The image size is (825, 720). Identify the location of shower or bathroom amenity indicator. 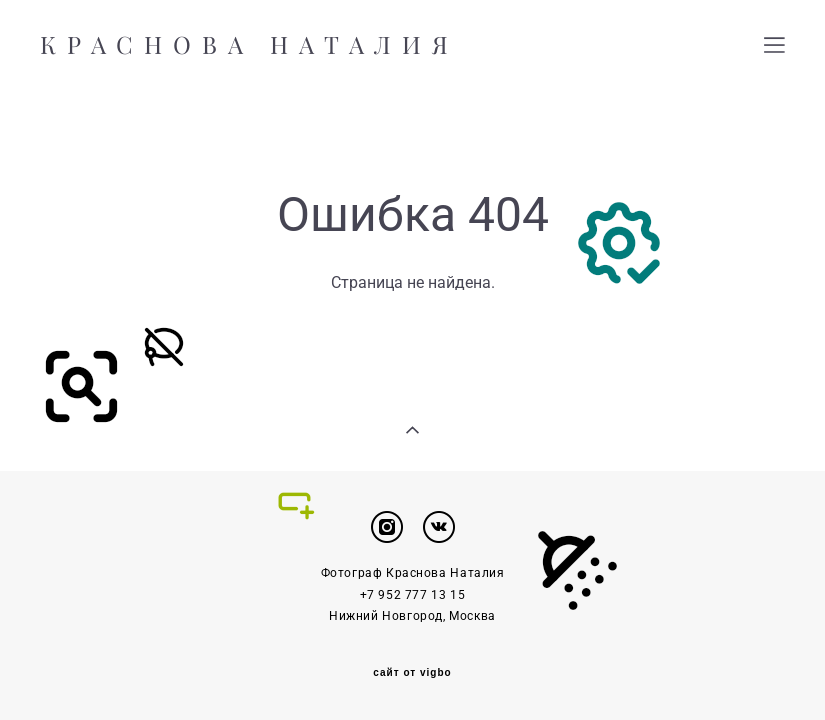
(577, 570).